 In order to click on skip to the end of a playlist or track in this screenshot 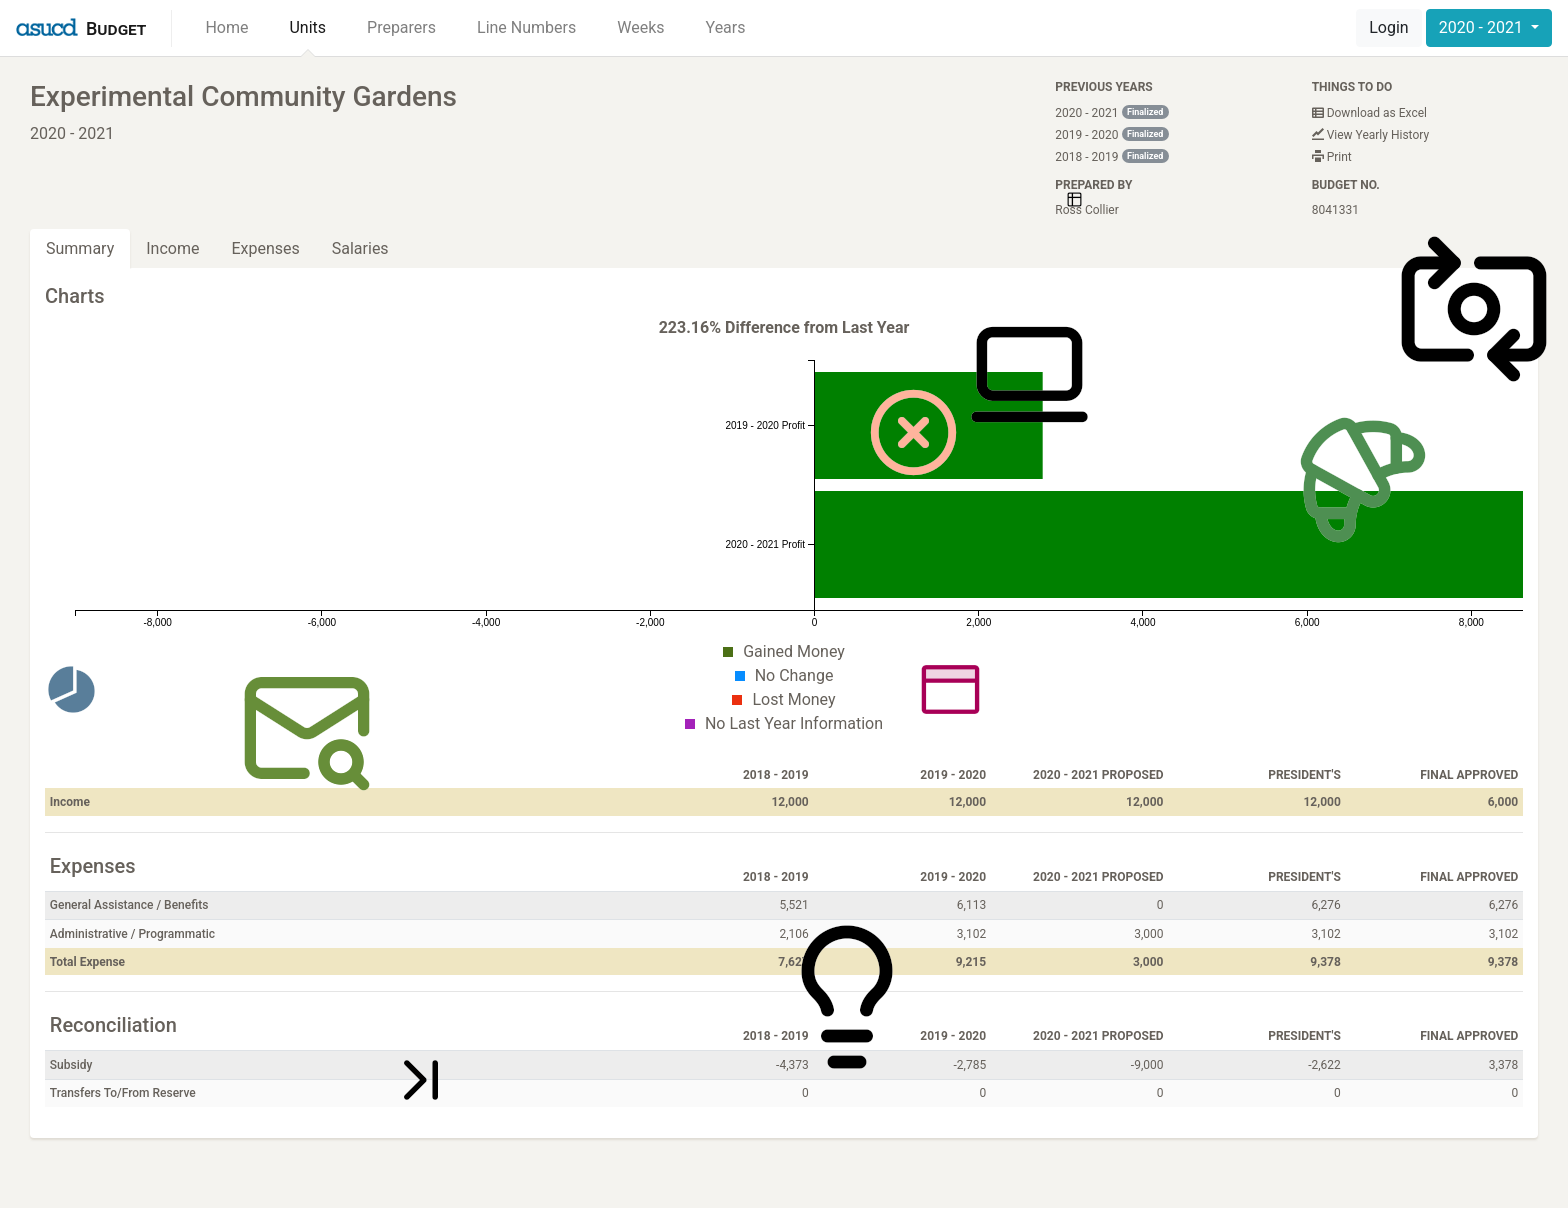, I will do `click(421, 1080)`.